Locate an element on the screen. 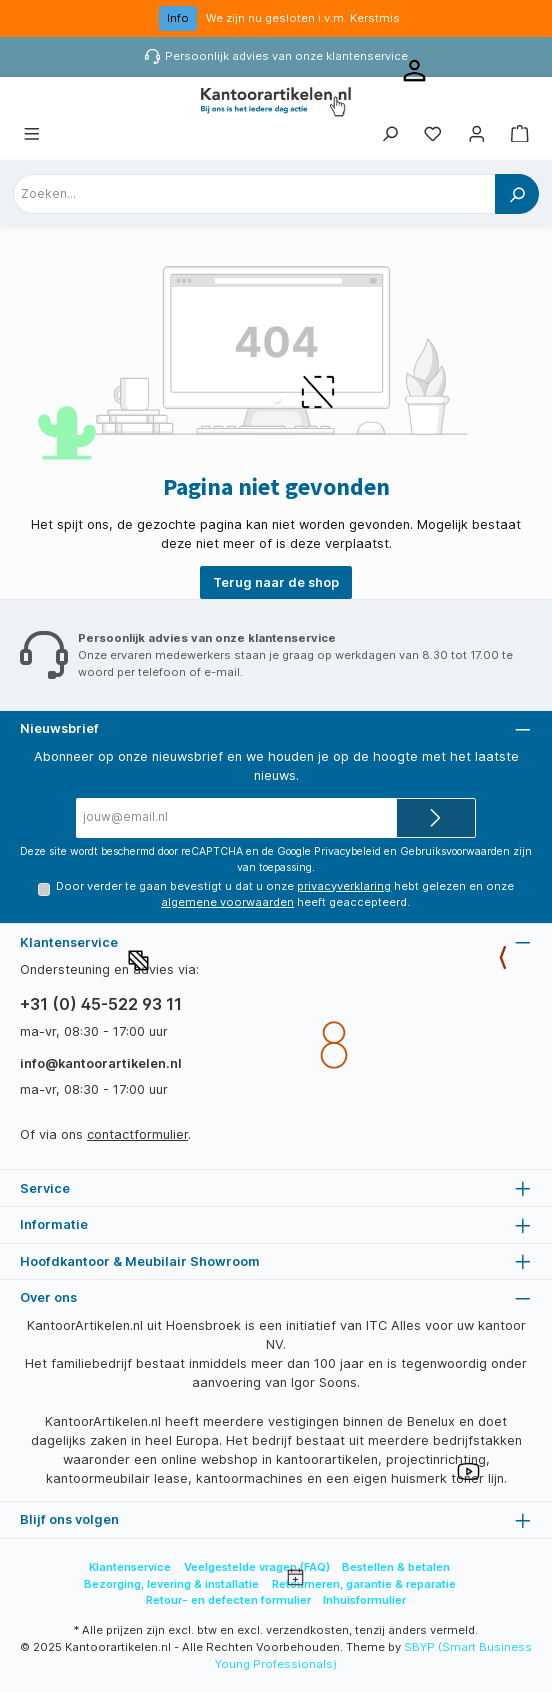 The height and width of the screenshot is (1692, 552). open youtube is located at coordinates (468, 1471).